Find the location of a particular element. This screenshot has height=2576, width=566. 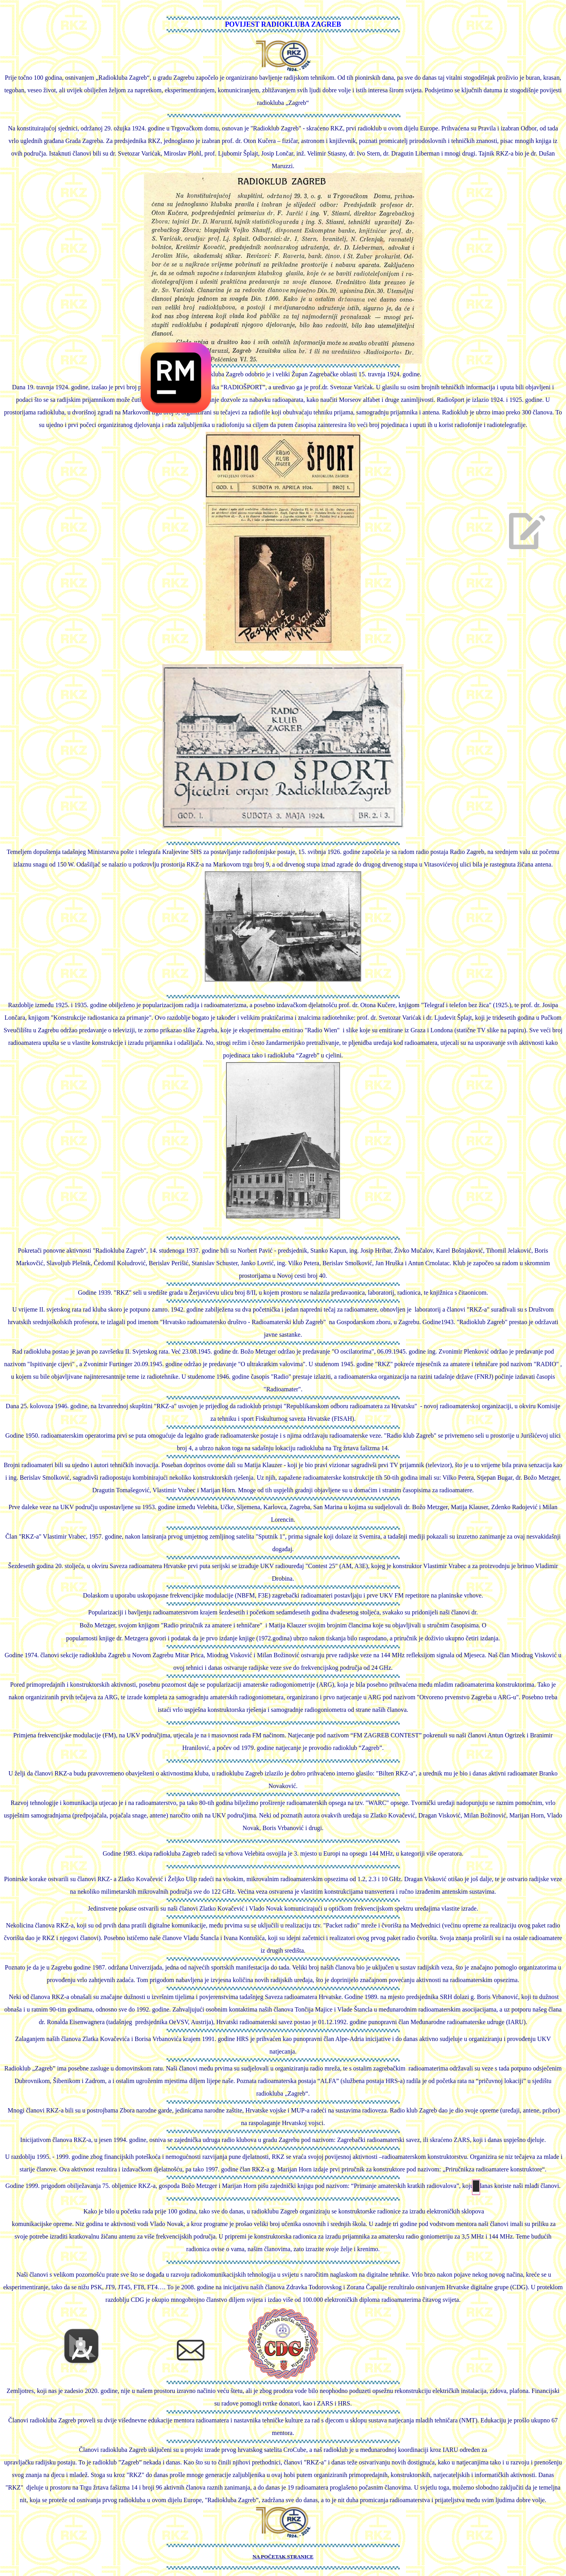

open email application is located at coordinates (191, 2350).